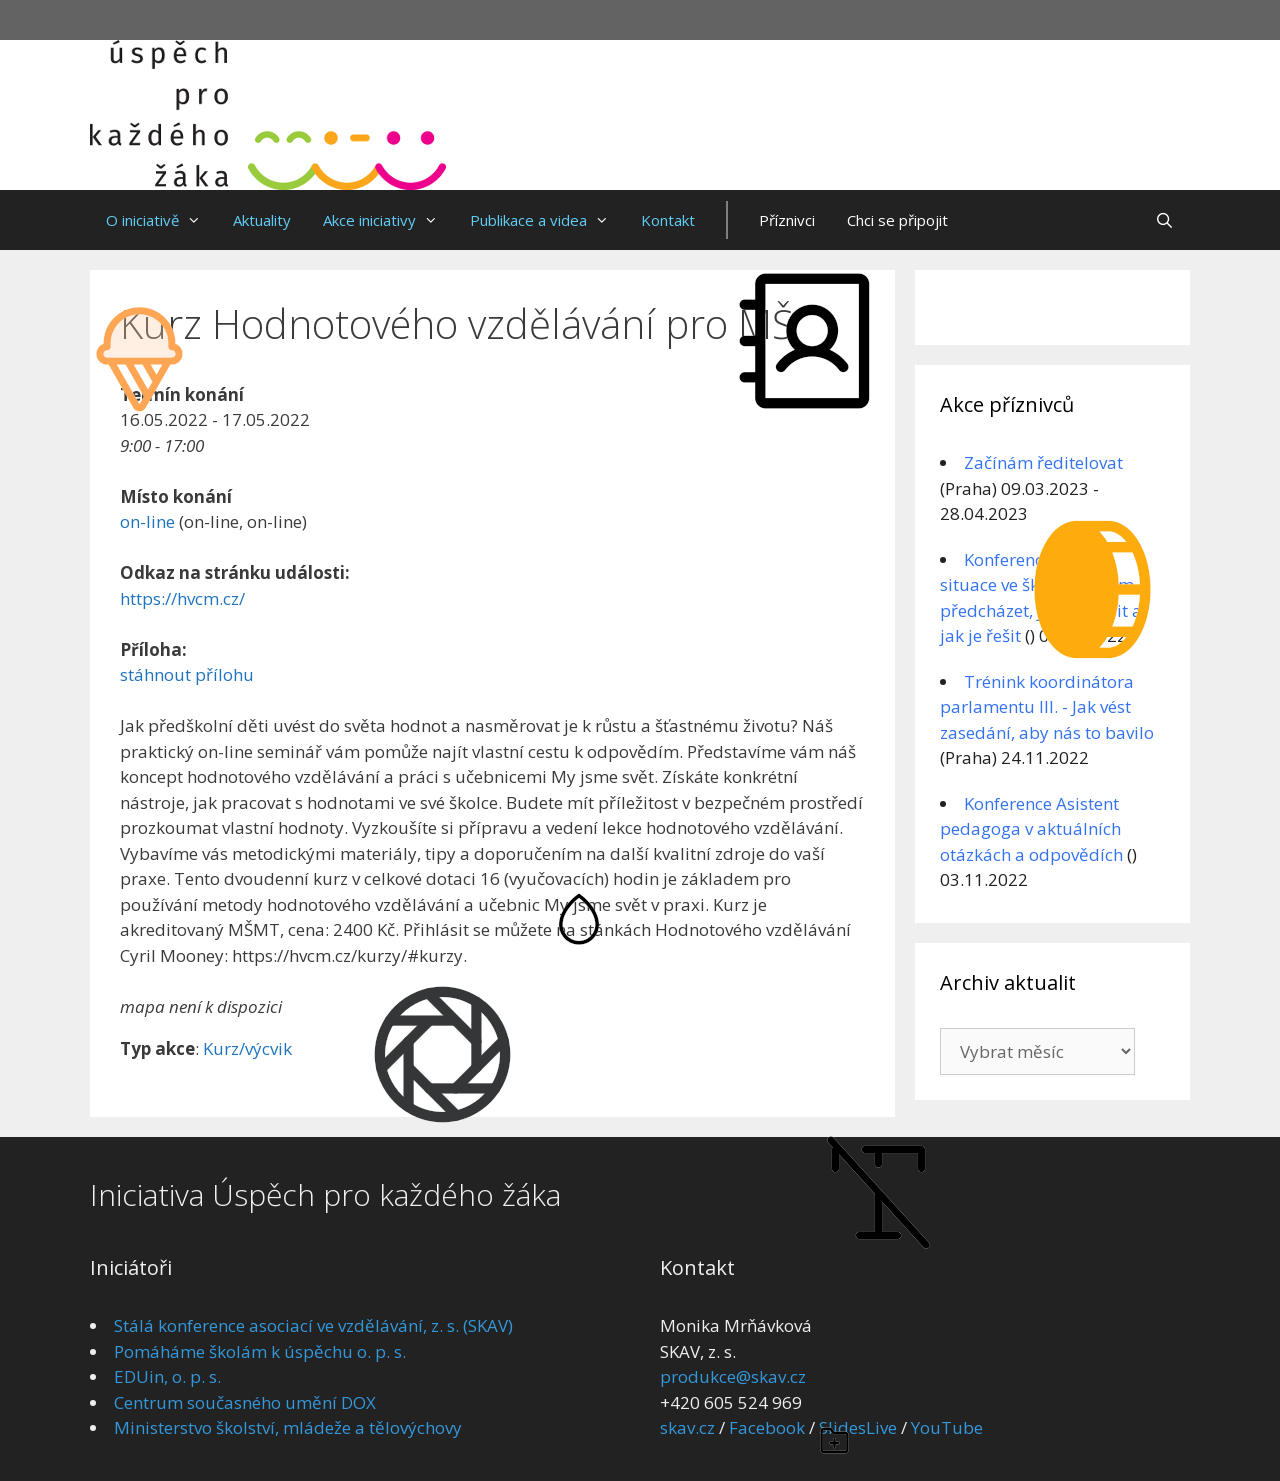 The width and height of the screenshot is (1280, 1481). What do you see at coordinates (139, 357) in the screenshot?
I see `browse dessert or ice cream options` at bounding box center [139, 357].